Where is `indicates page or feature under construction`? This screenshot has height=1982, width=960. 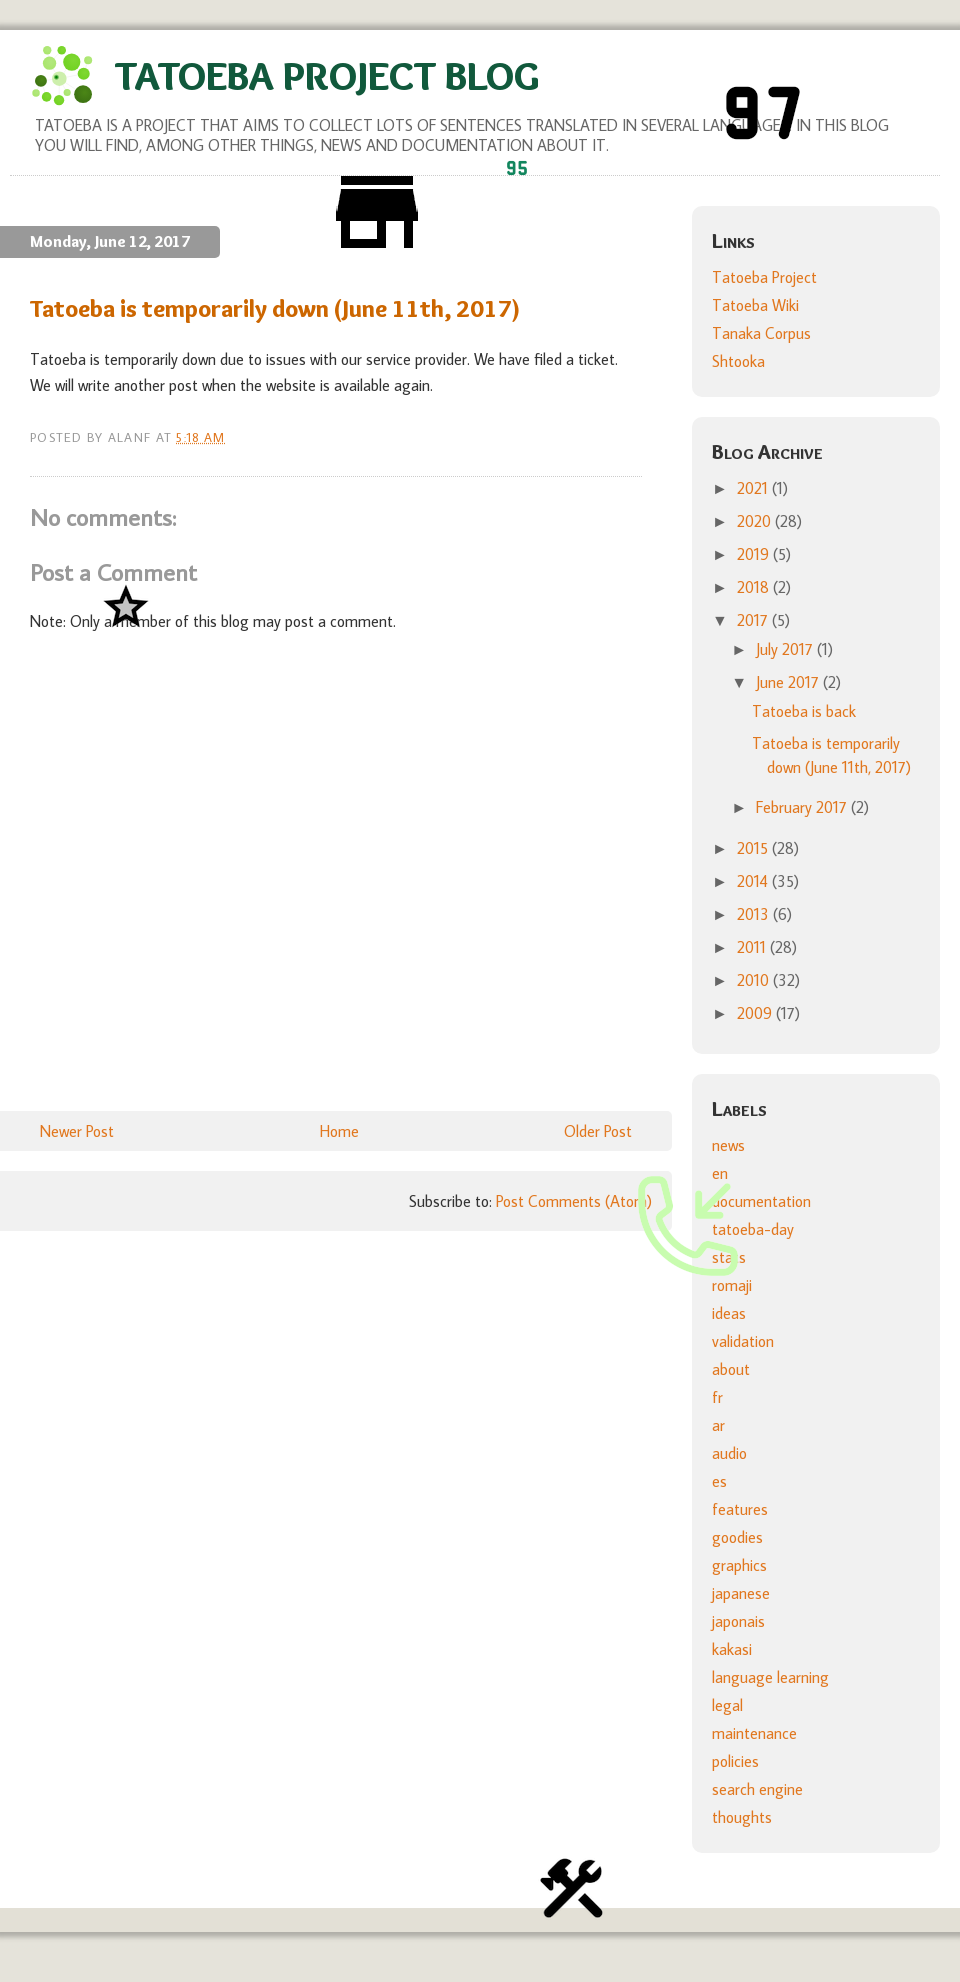 indicates page or feature under construction is located at coordinates (571, 1889).